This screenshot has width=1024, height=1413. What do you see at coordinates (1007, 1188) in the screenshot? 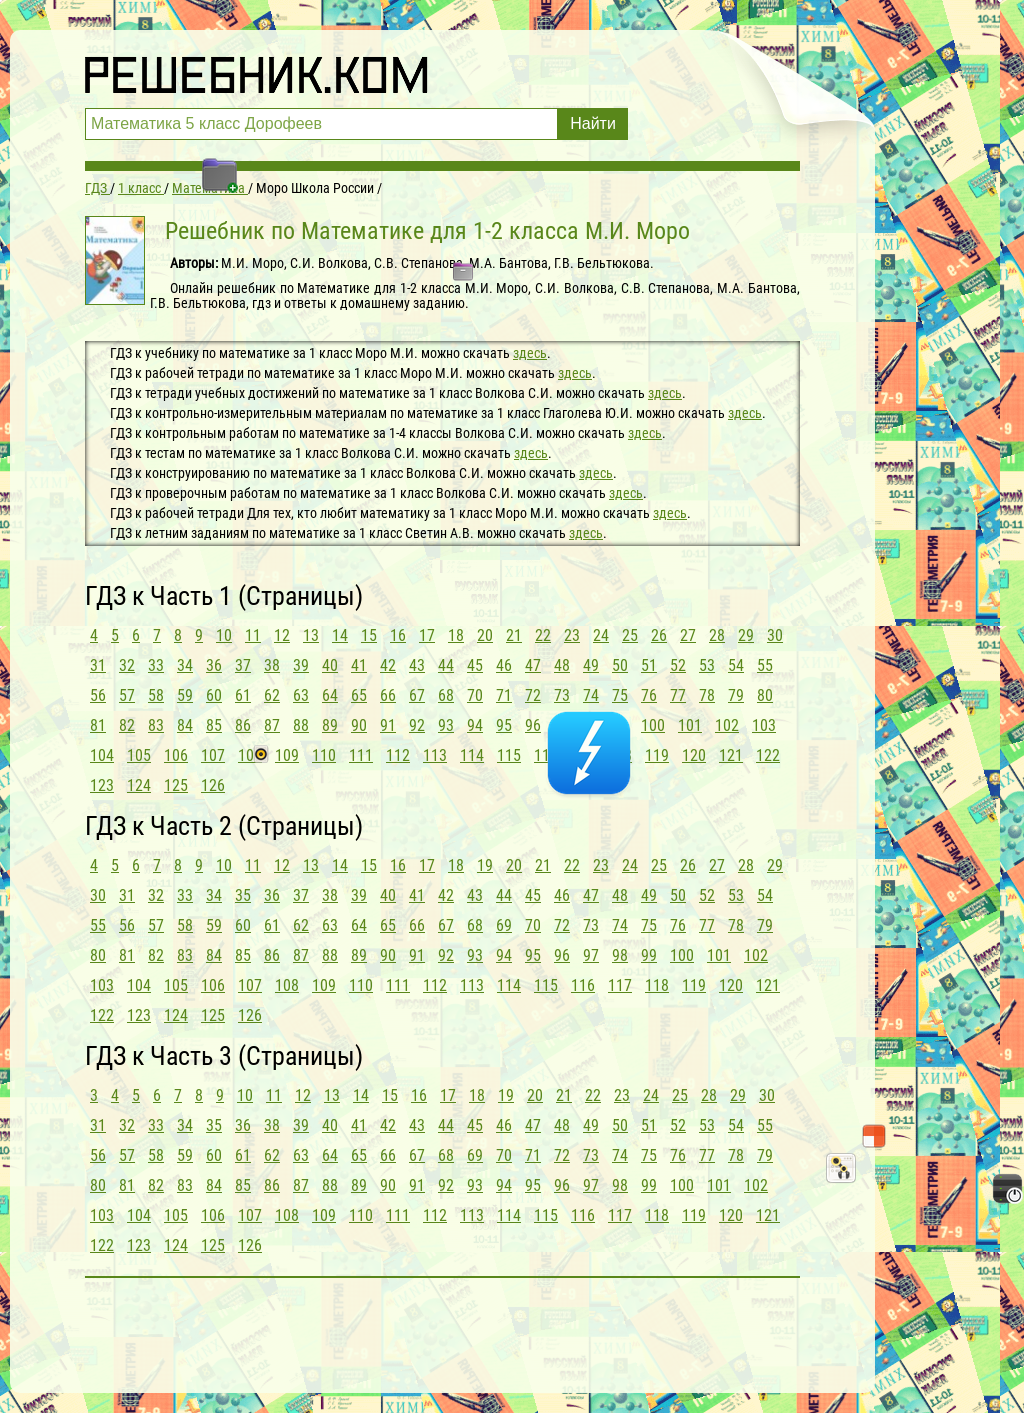
I see `configure network server boot preferences` at bounding box center [1007, 1188].